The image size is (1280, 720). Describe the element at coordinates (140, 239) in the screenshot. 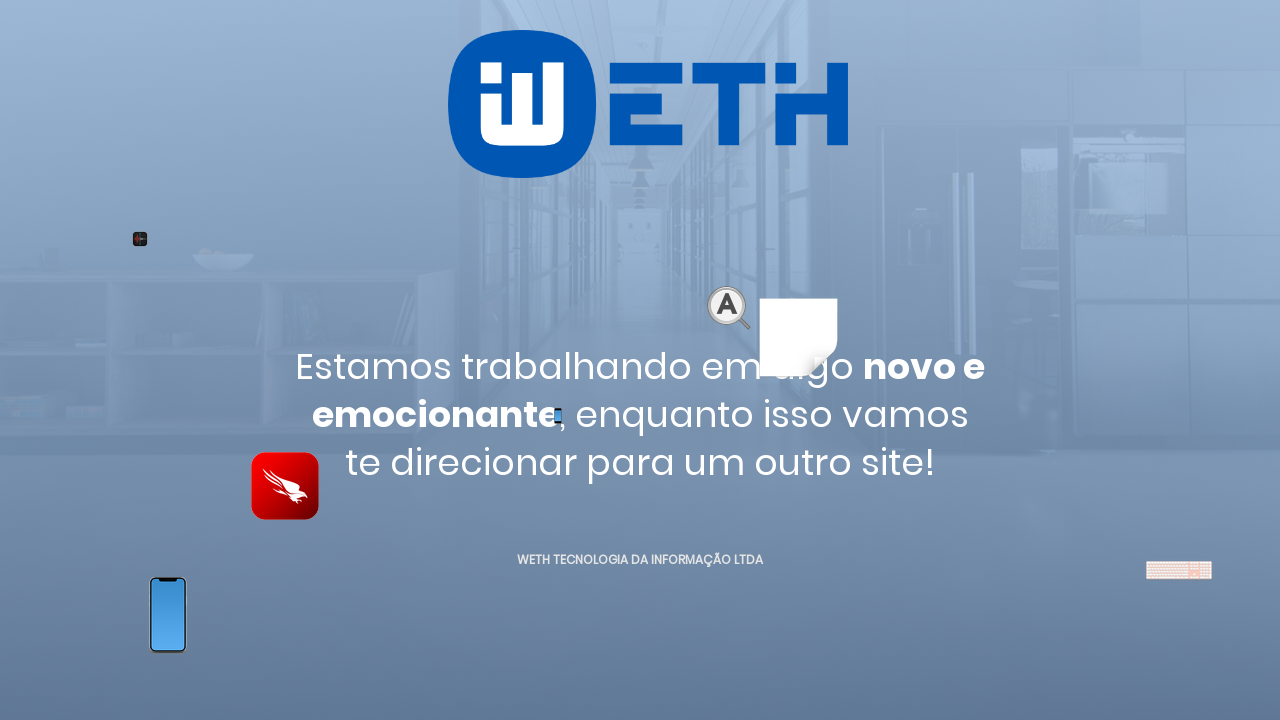

I see `open voice memos app` at that location.